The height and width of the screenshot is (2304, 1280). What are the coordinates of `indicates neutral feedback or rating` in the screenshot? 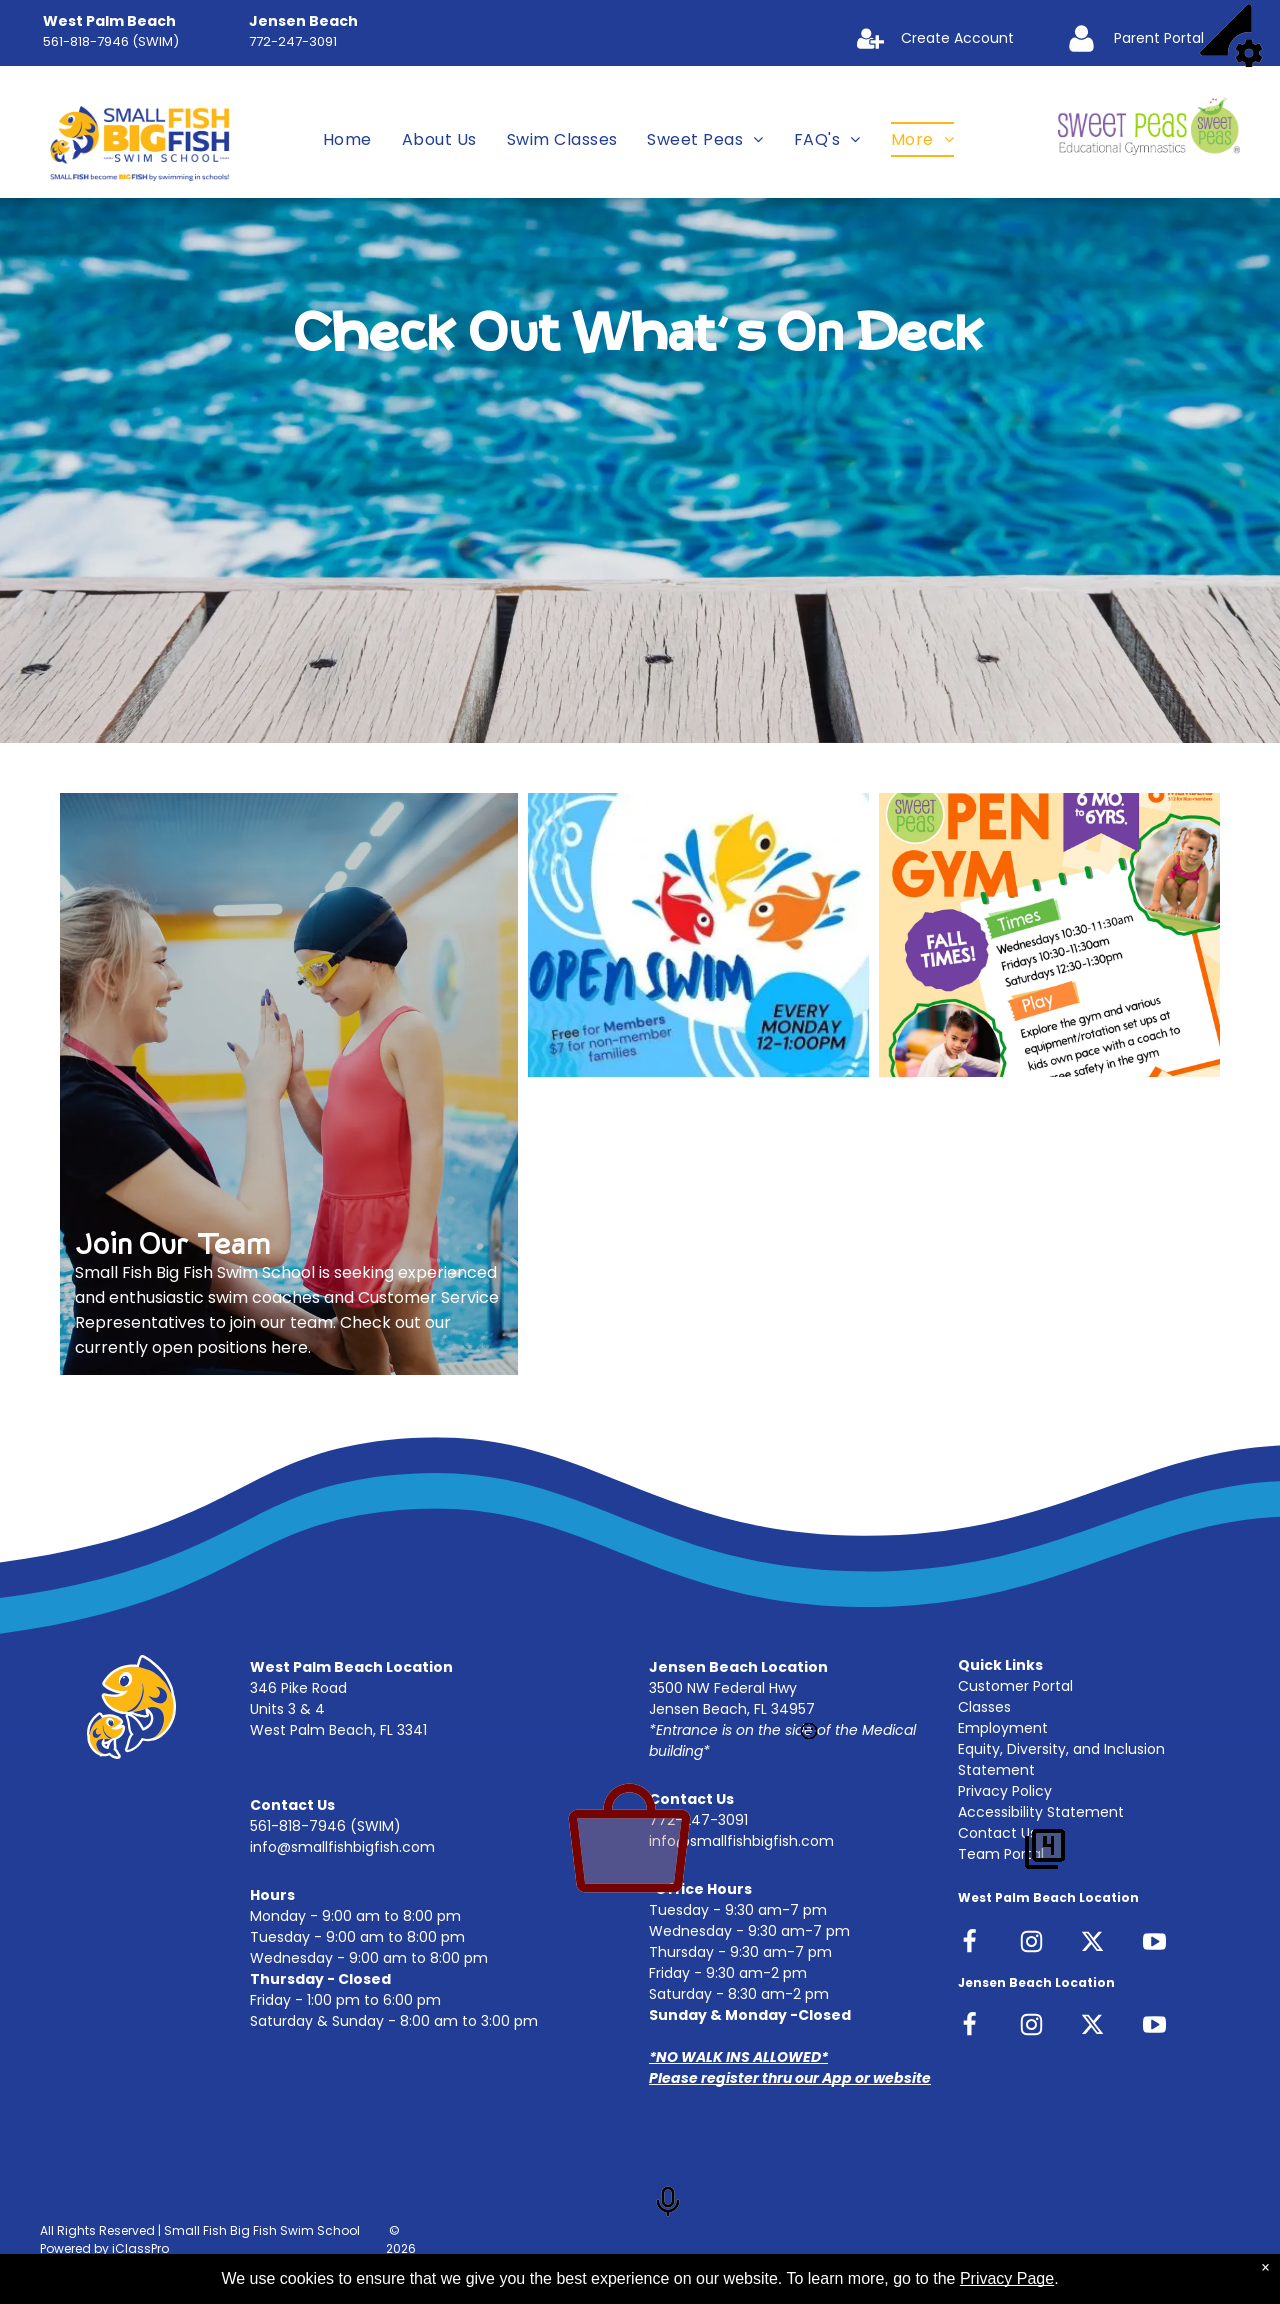 It's located at (809, 1731).